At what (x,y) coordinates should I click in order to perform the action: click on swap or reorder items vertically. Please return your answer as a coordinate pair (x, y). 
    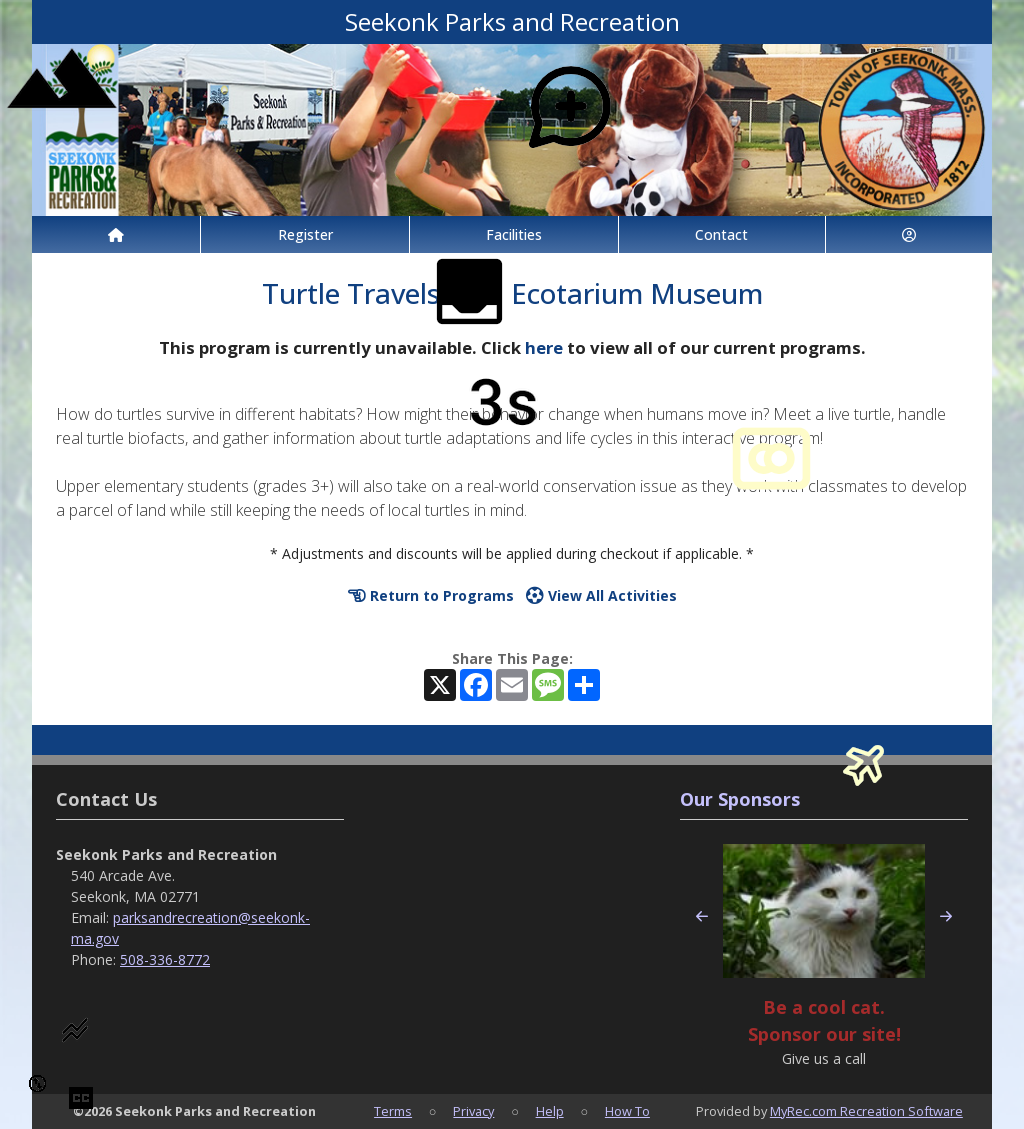
    Looking at the image, I should click on (37, 1083).